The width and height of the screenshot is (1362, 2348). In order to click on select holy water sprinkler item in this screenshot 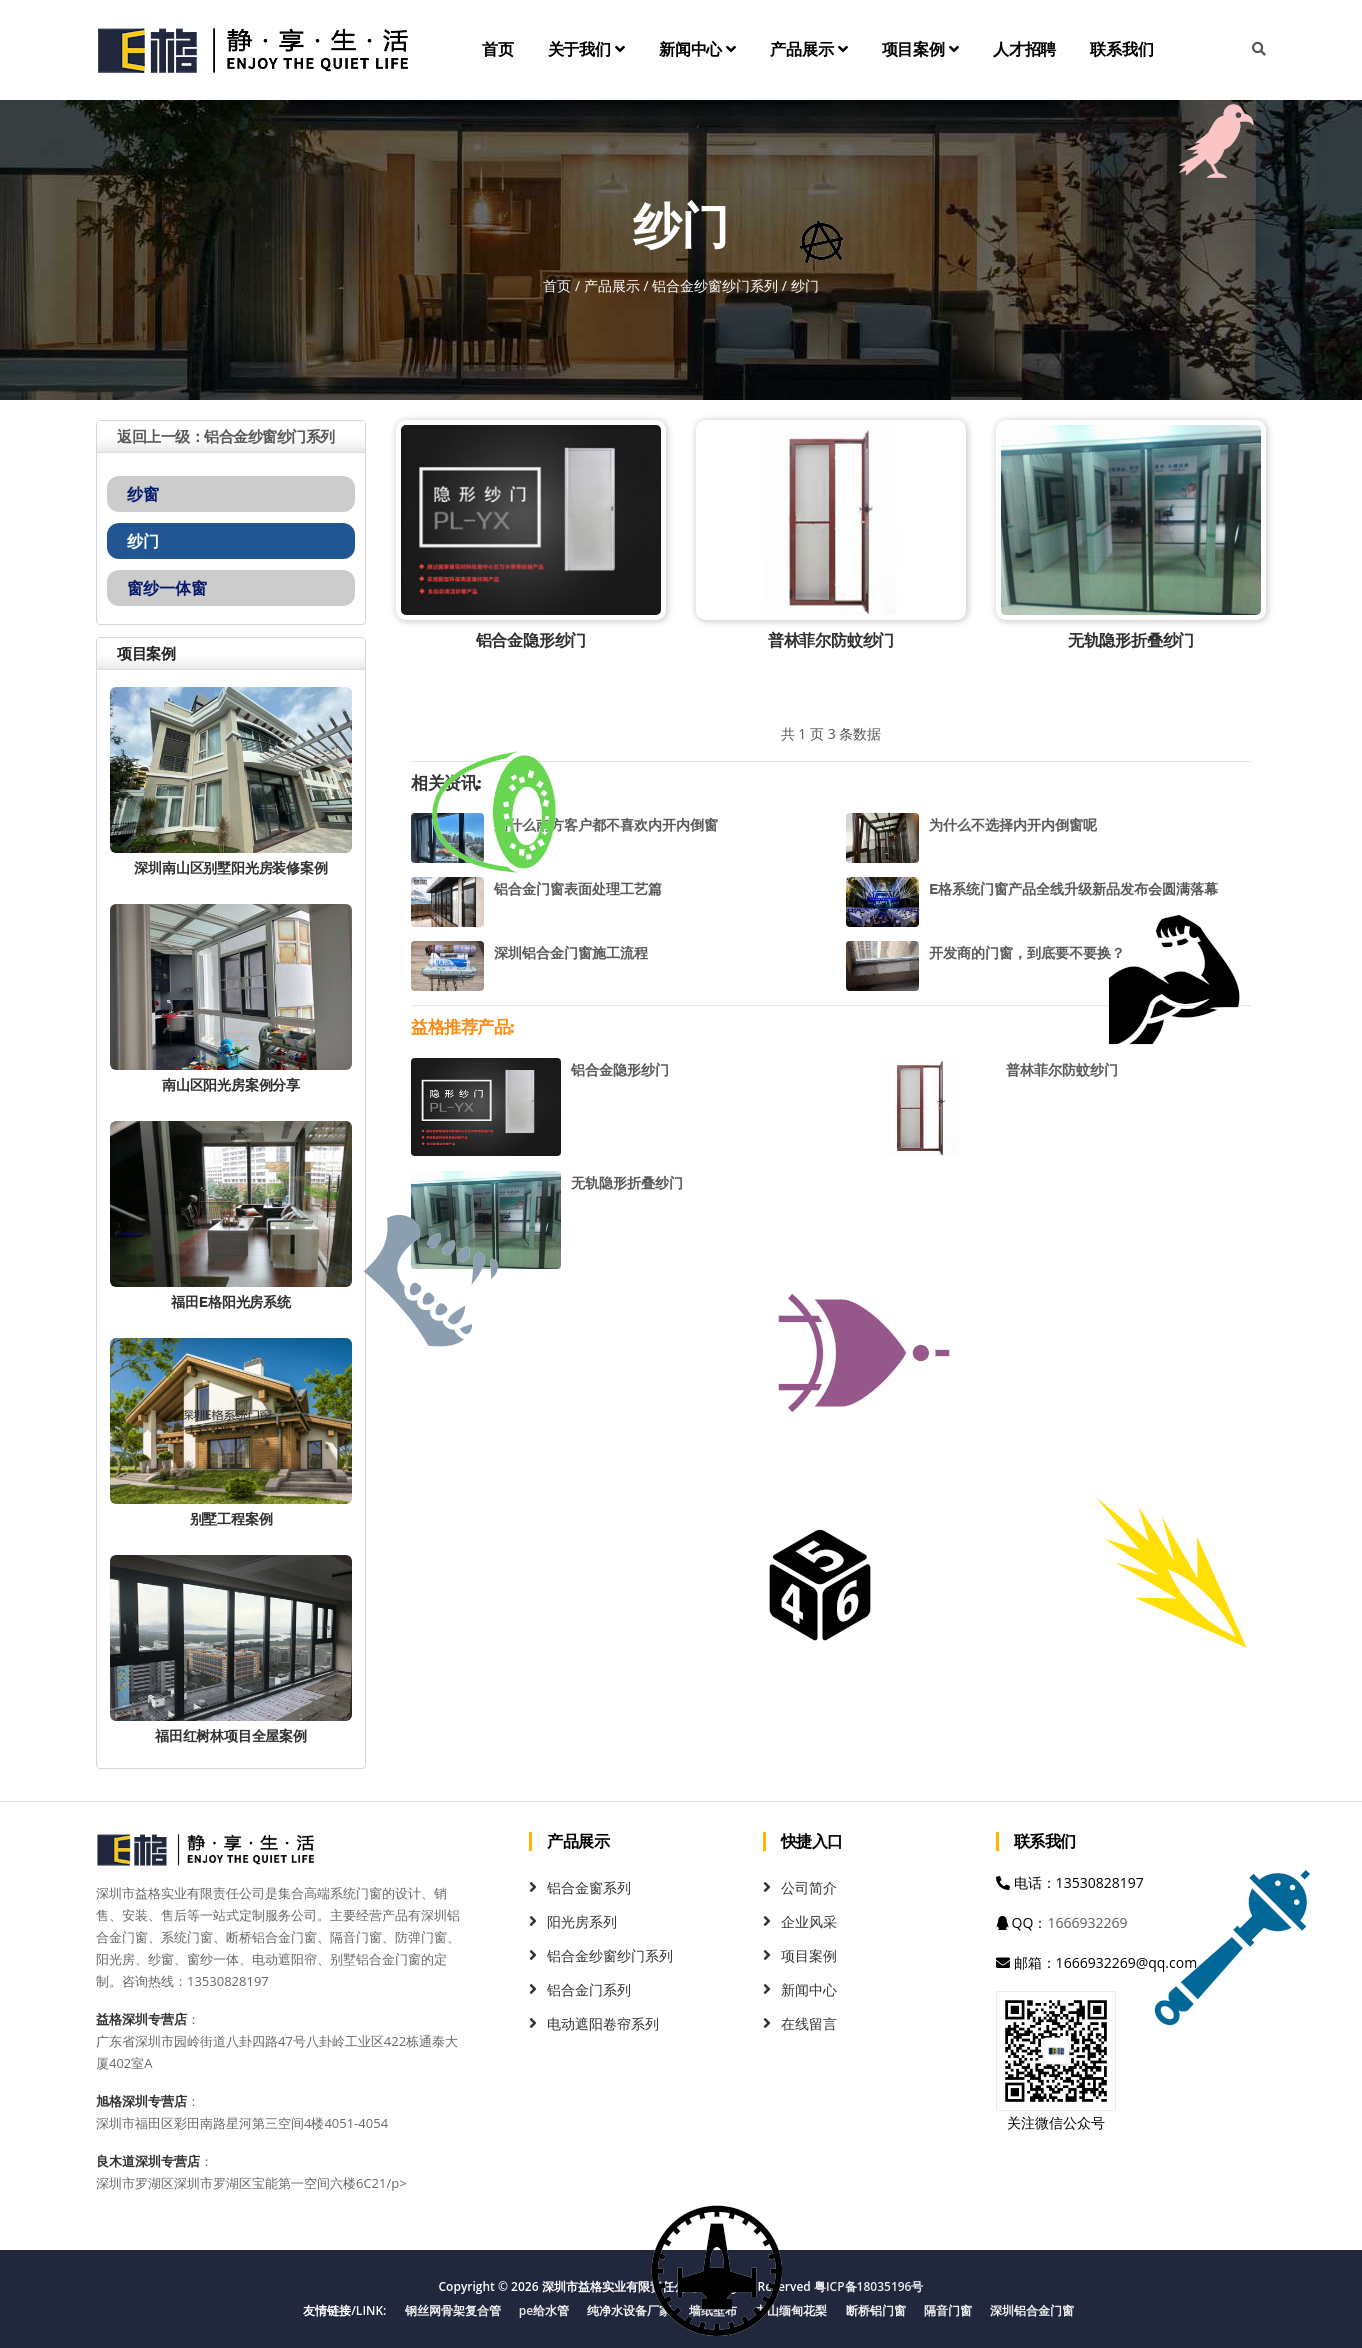, I will do `click(1232, 1947)`.